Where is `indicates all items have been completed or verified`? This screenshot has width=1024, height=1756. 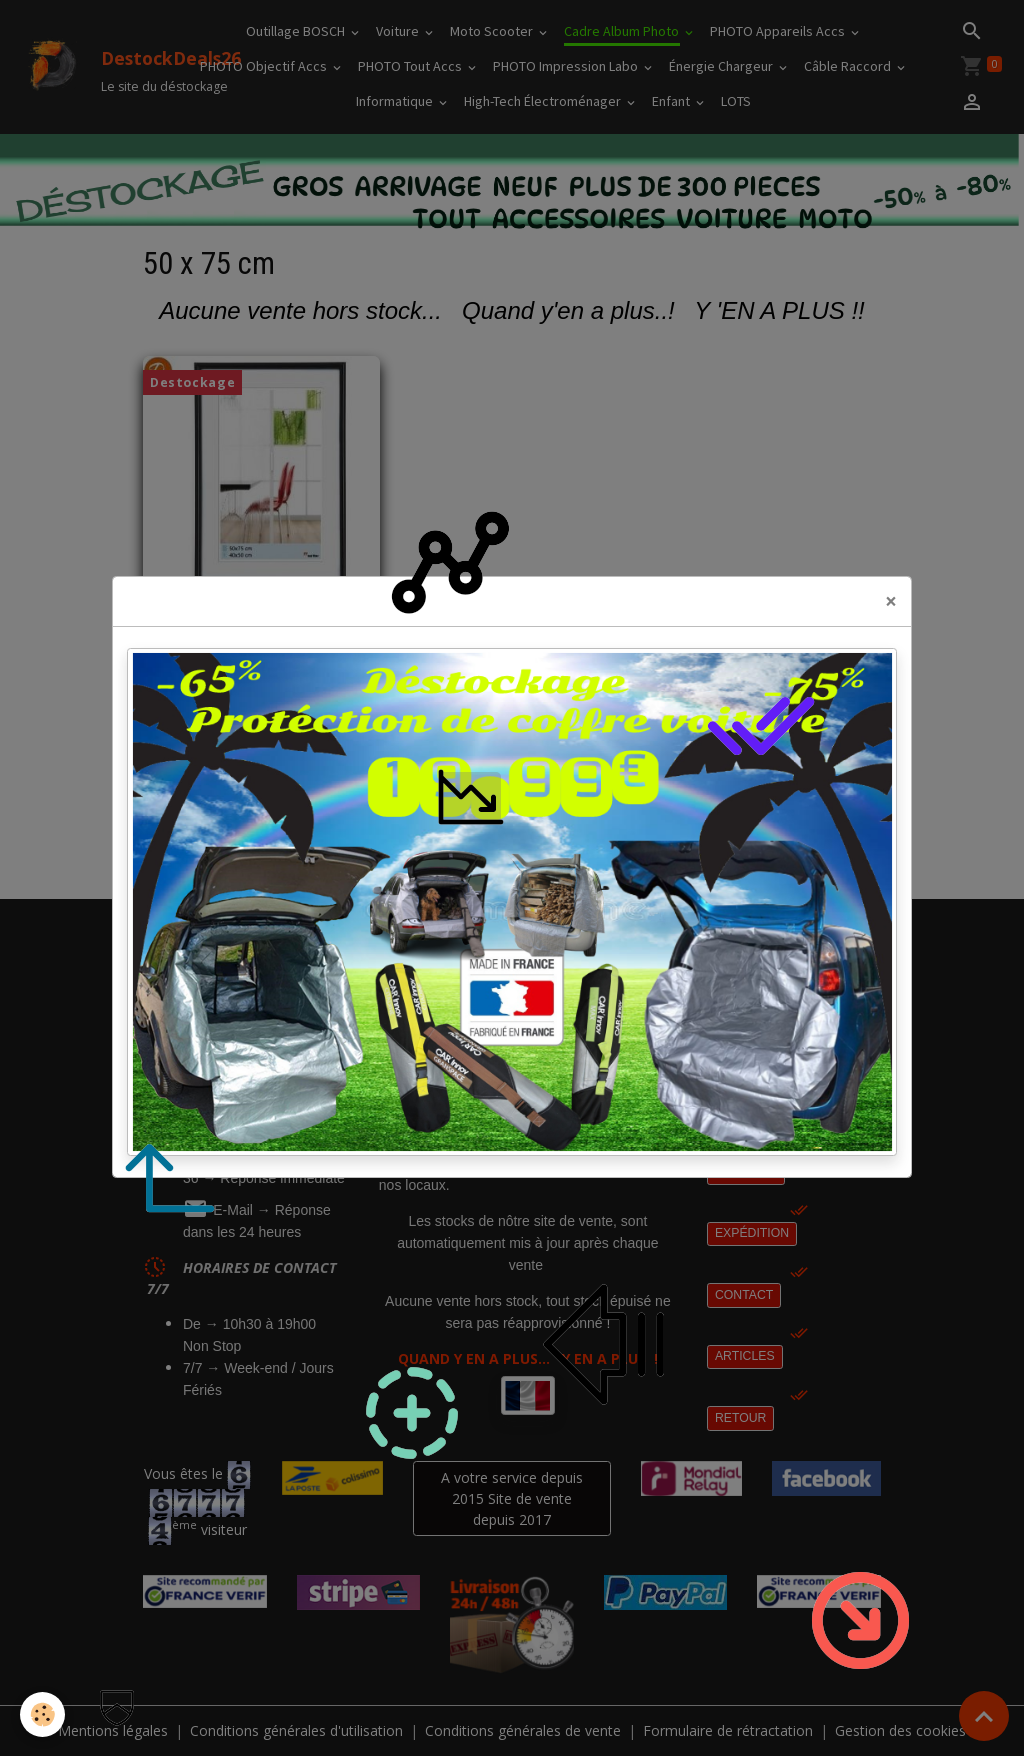 indicates all items have been completed or verified is located at coordinates (761, 726).